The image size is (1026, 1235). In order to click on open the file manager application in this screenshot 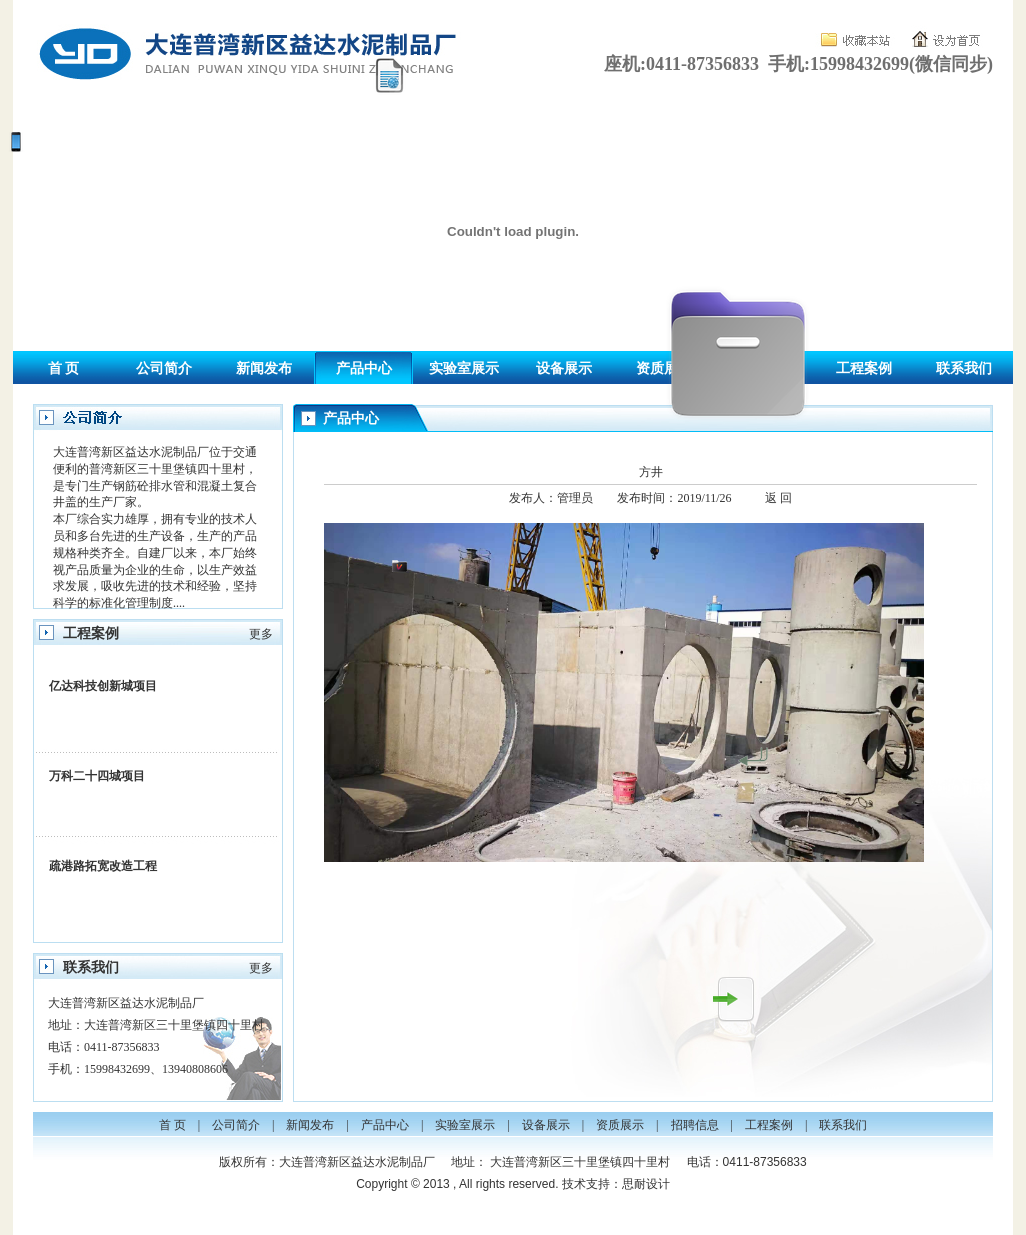, I will do `click(738, 354)`.